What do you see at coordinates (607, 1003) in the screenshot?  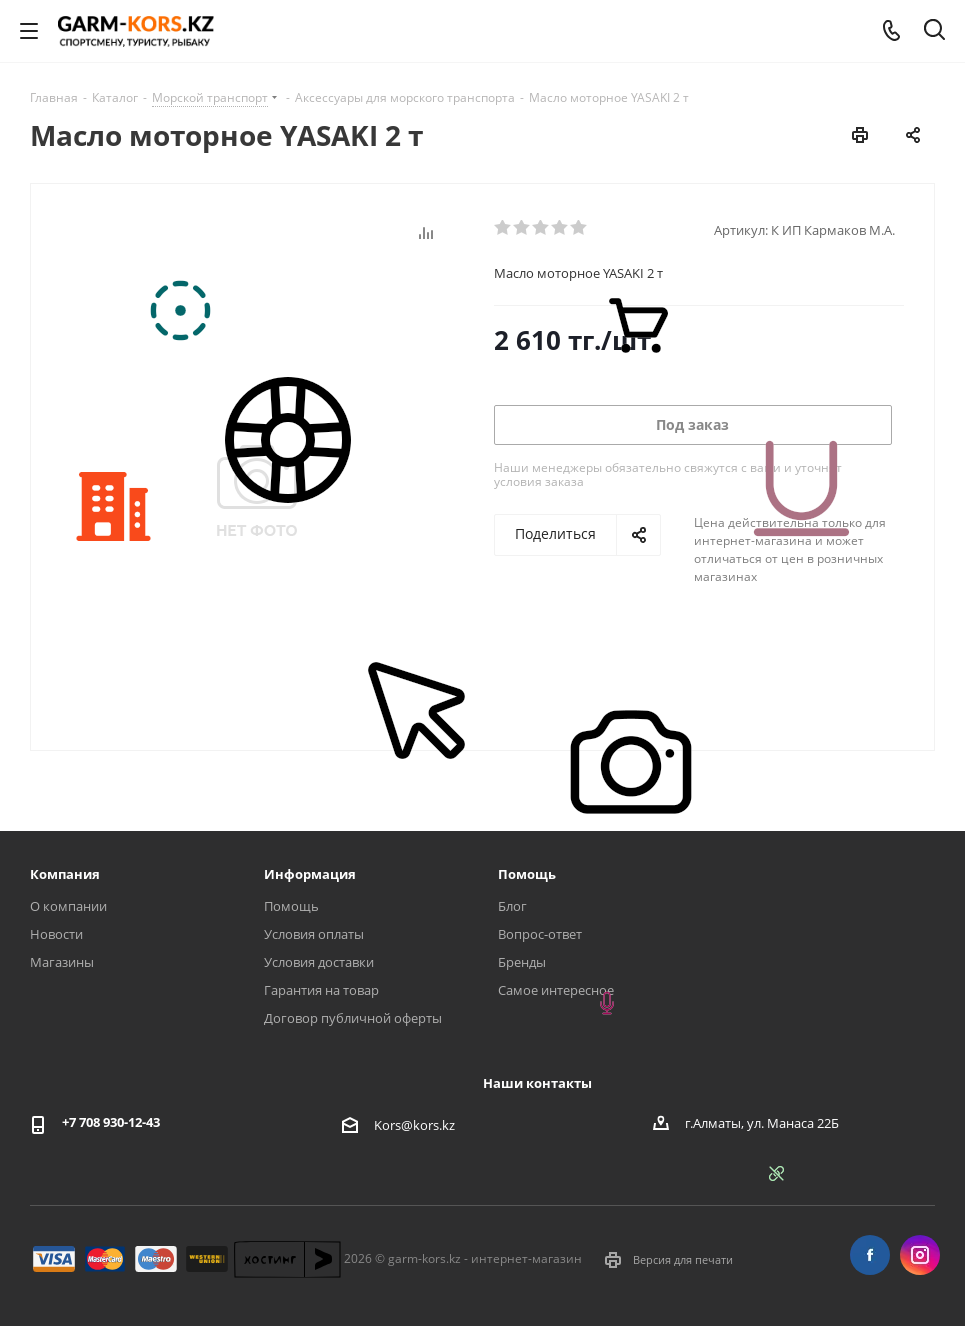 I see `tap to record audio or voice message` at bounding box center [607, 1003].